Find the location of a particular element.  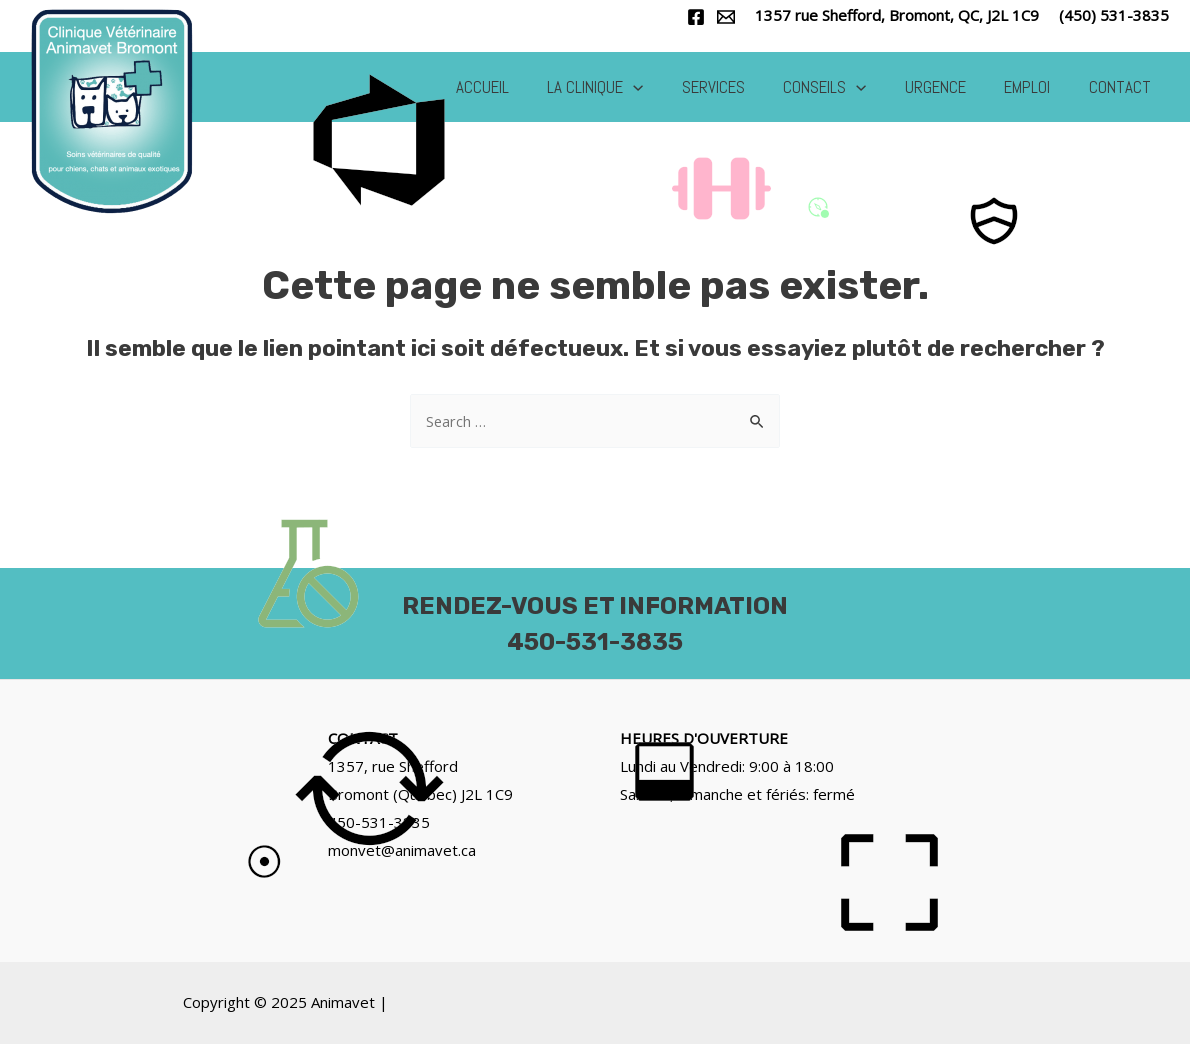

open azure devops integration is located at coordinates (379, 140).